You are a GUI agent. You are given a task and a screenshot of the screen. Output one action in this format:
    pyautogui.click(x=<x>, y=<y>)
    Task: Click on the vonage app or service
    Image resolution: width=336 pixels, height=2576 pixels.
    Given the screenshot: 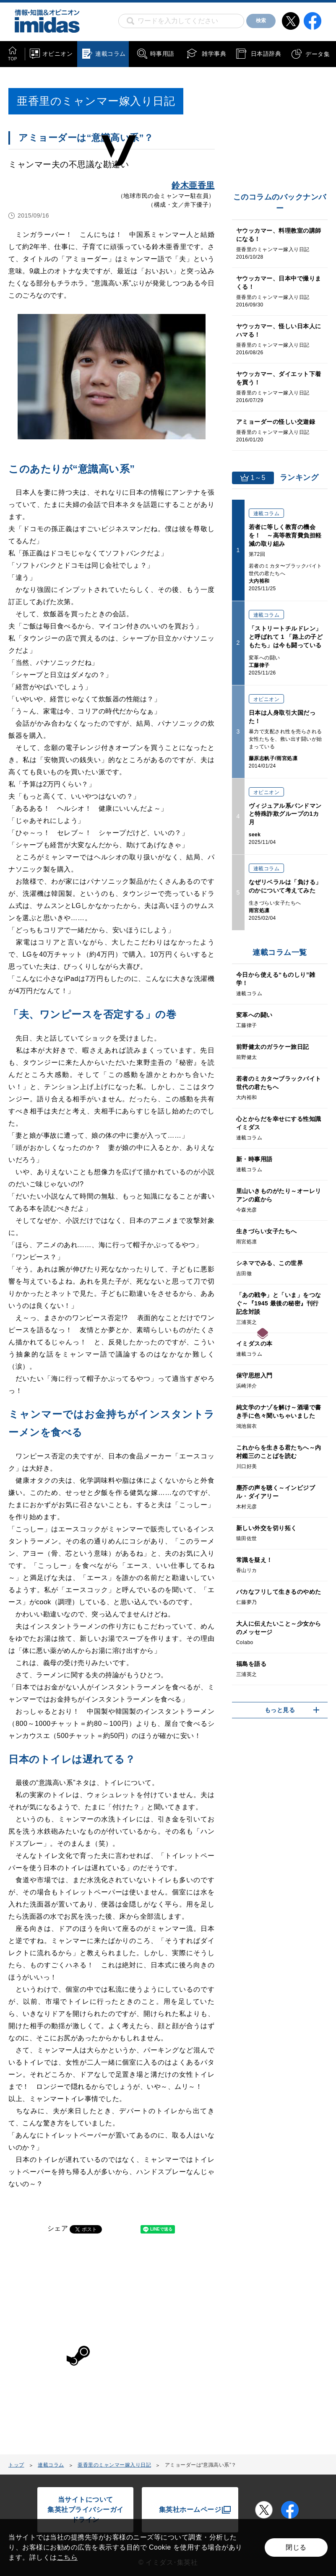 What is the action you would take?
    pyautogui.click(x=119, y=150)
    